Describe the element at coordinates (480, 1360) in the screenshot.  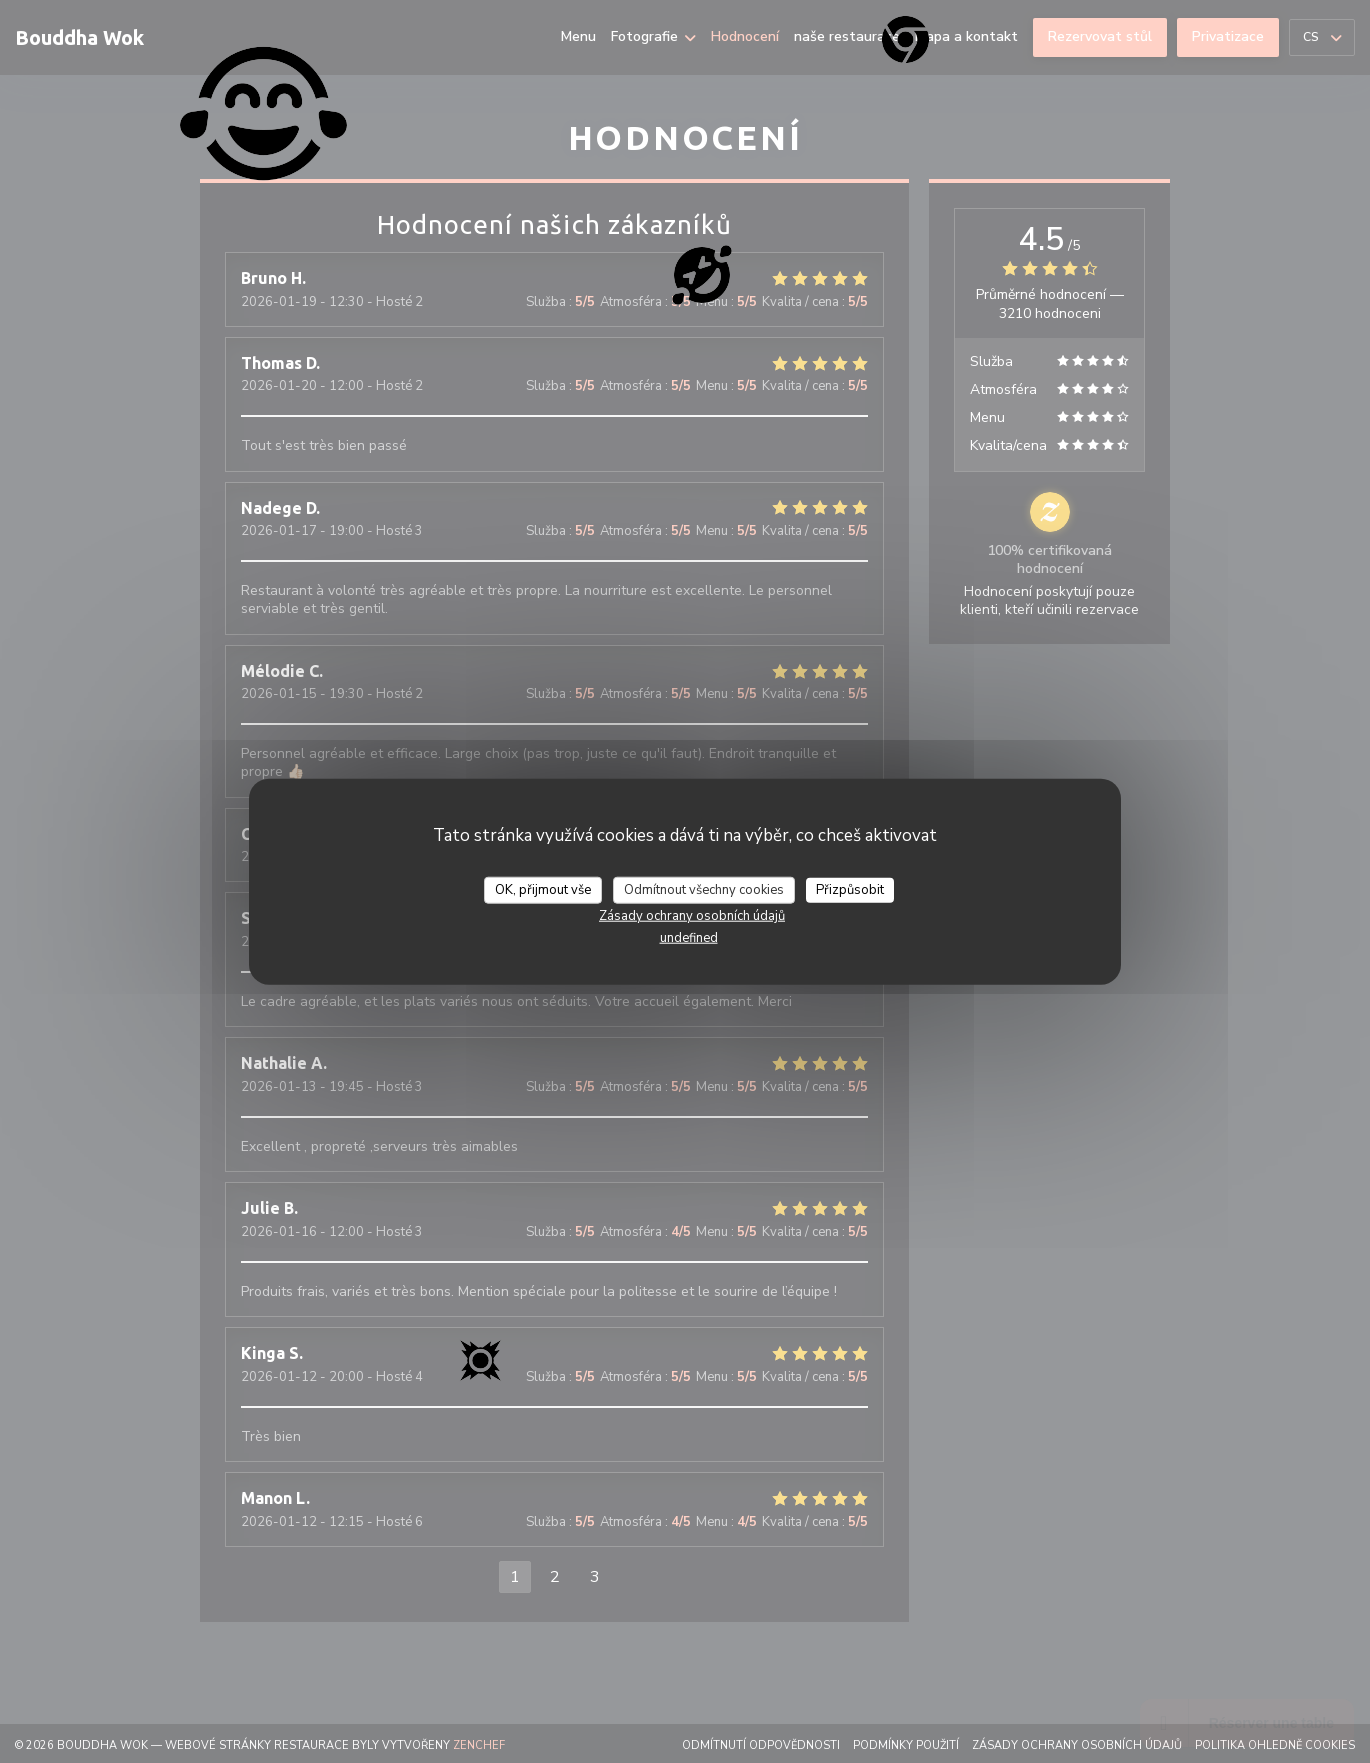
I see `sith order logo from star wars` at that location.